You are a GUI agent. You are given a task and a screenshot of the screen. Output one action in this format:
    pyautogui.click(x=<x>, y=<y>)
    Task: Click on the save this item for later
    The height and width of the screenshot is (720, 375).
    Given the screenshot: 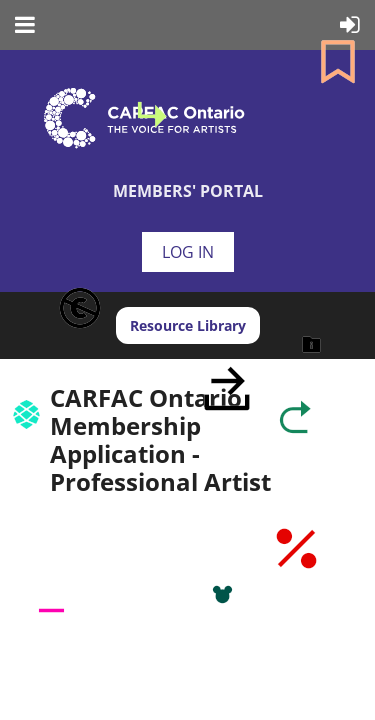 What is the action you would take?
    pyautogui.click(x=338, y=61)
    